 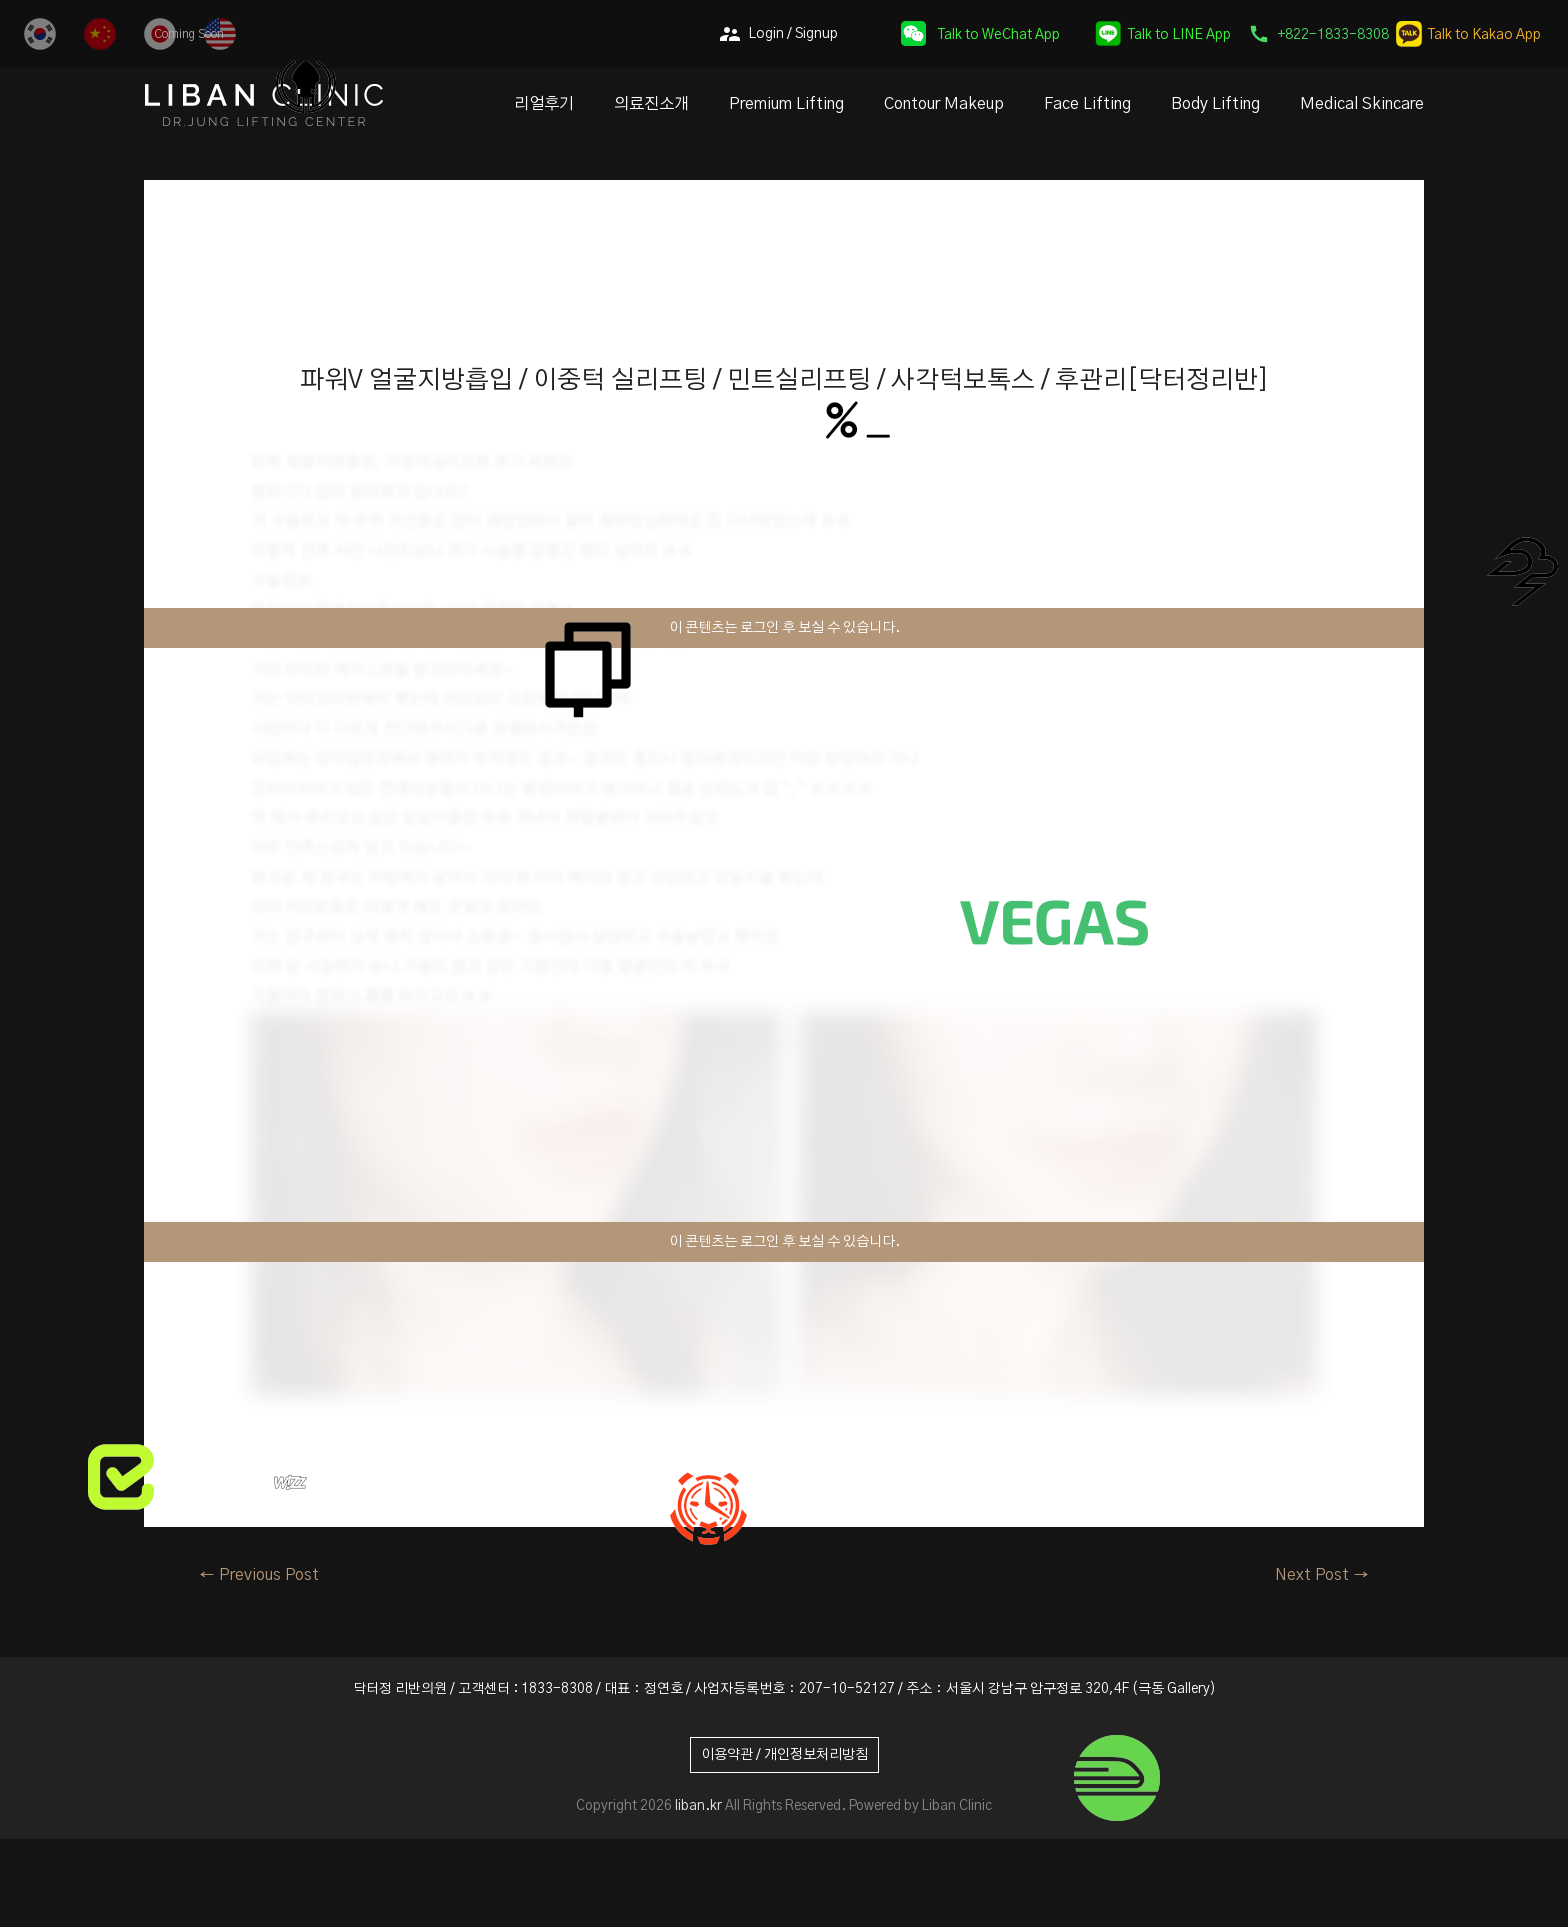 What do you see at coordinates (121, 1477) in the screenshot?
I see `checkmarx company logo` at bounding box center [121, 1477].